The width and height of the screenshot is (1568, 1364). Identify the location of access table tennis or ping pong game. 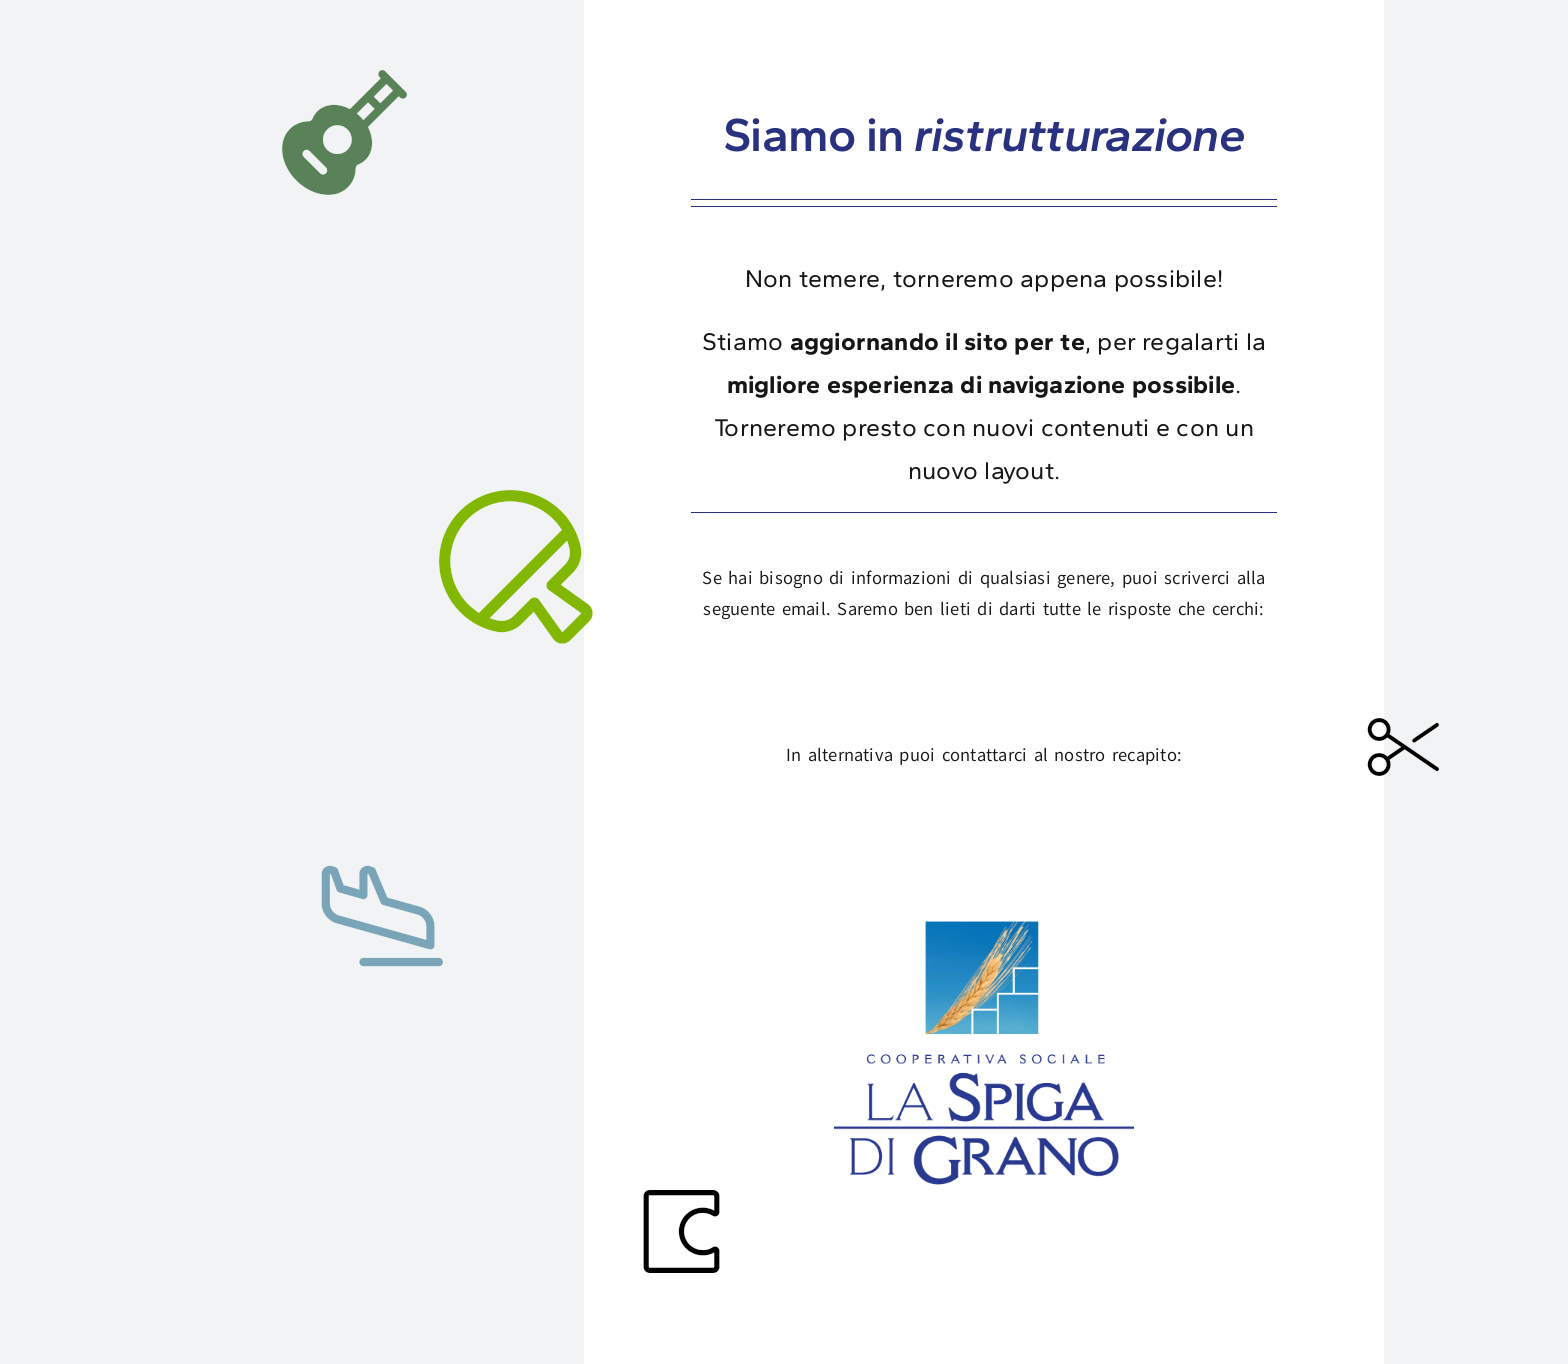
(513, 564).